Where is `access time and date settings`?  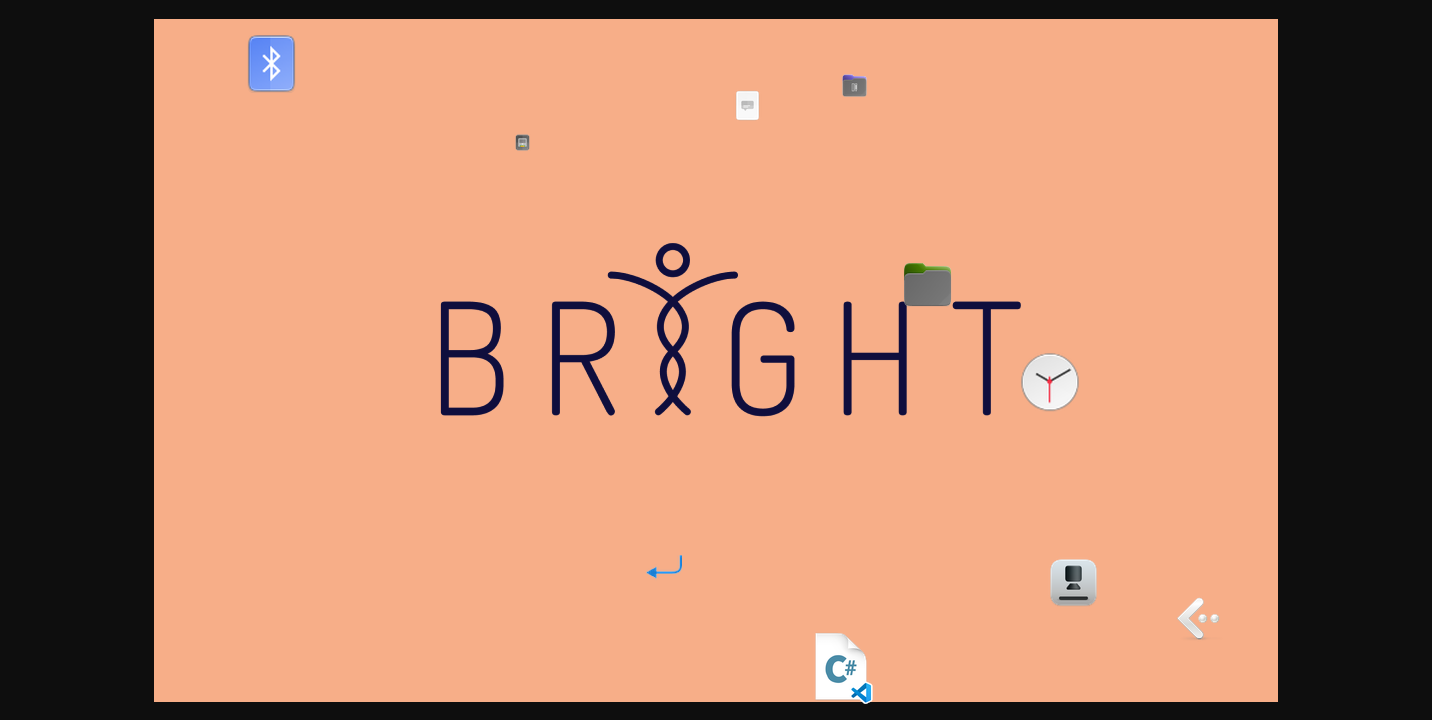
access time and date settings is located at coordinates (1050, 382).